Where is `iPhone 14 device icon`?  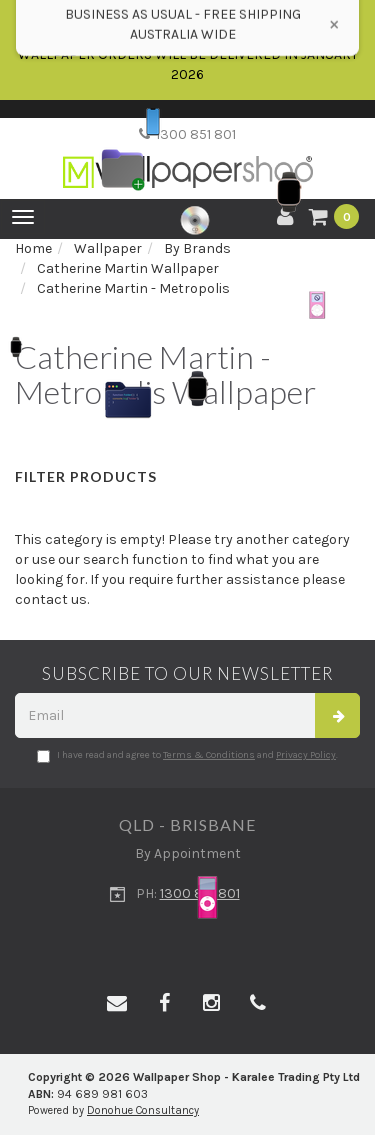
iPhone 14 device icon is located at coordinates (153, 122).